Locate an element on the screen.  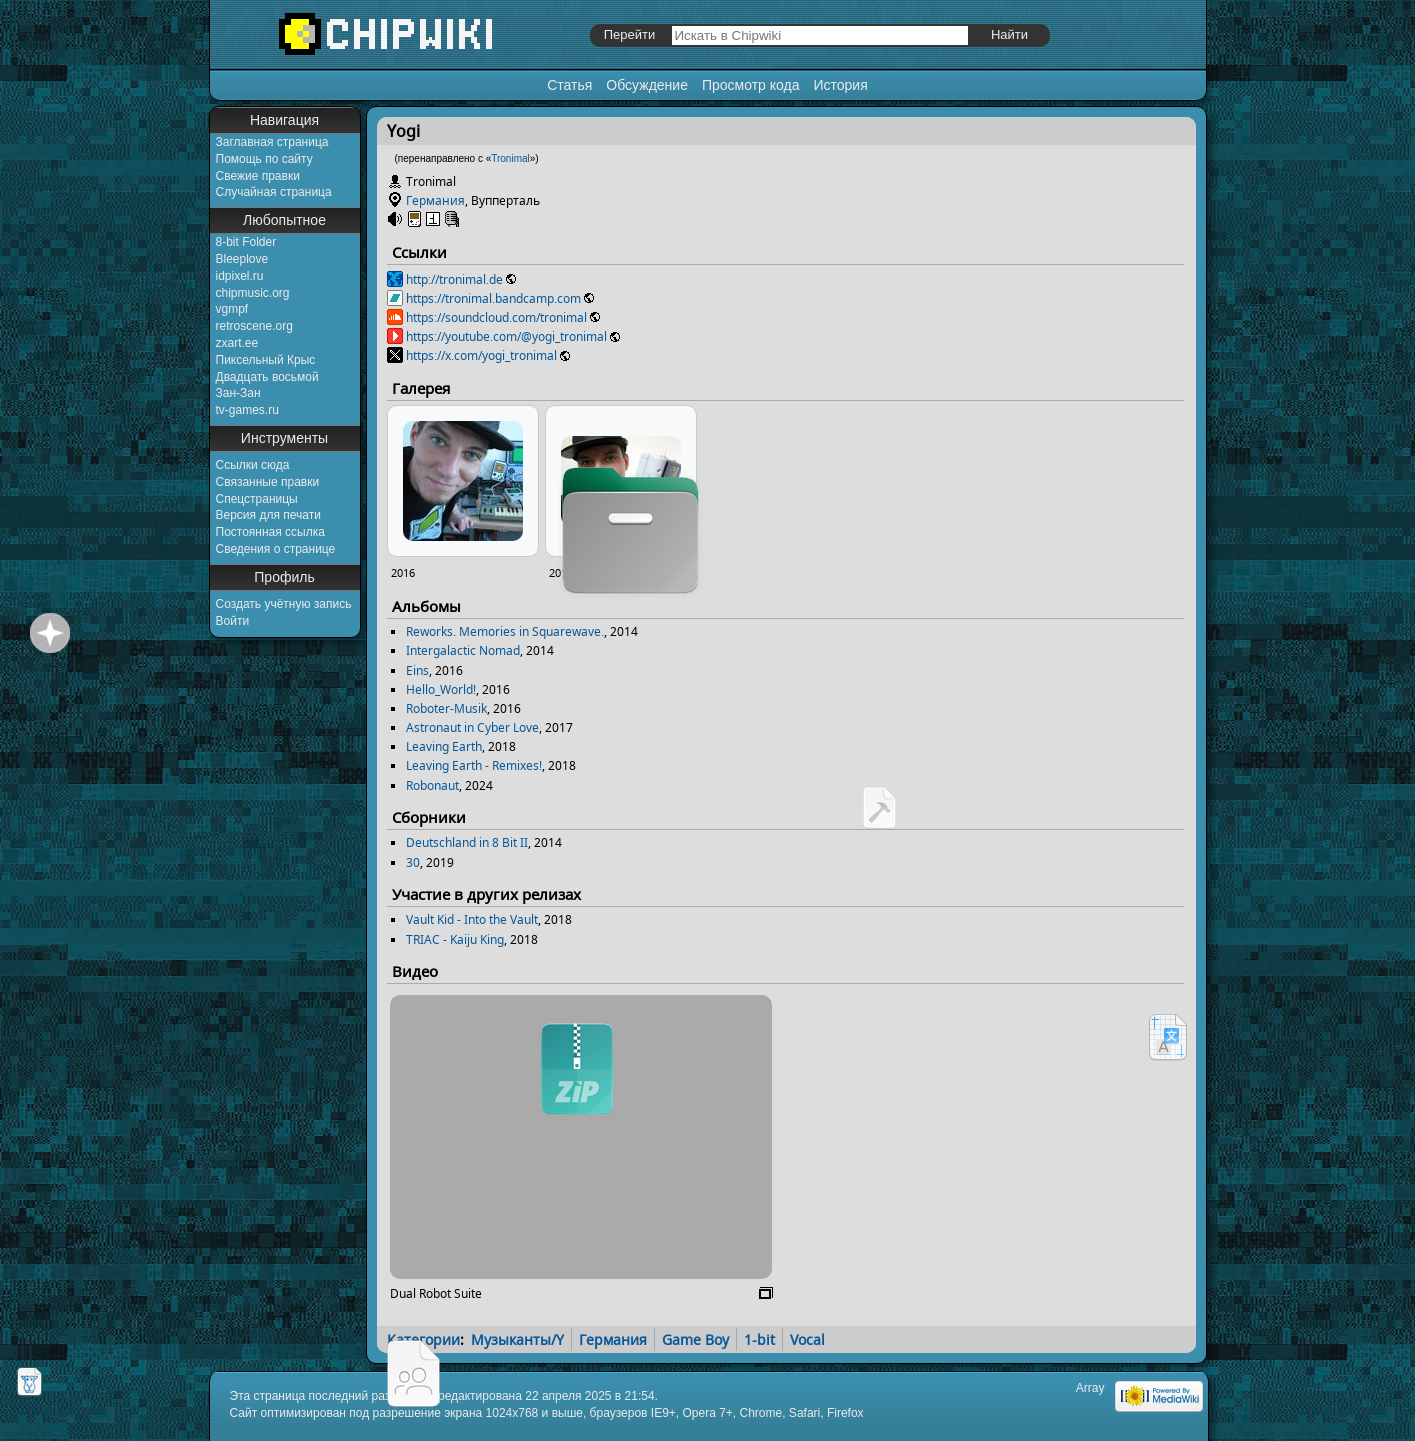
makefile document for build automation is located at coordinates (879, 807).